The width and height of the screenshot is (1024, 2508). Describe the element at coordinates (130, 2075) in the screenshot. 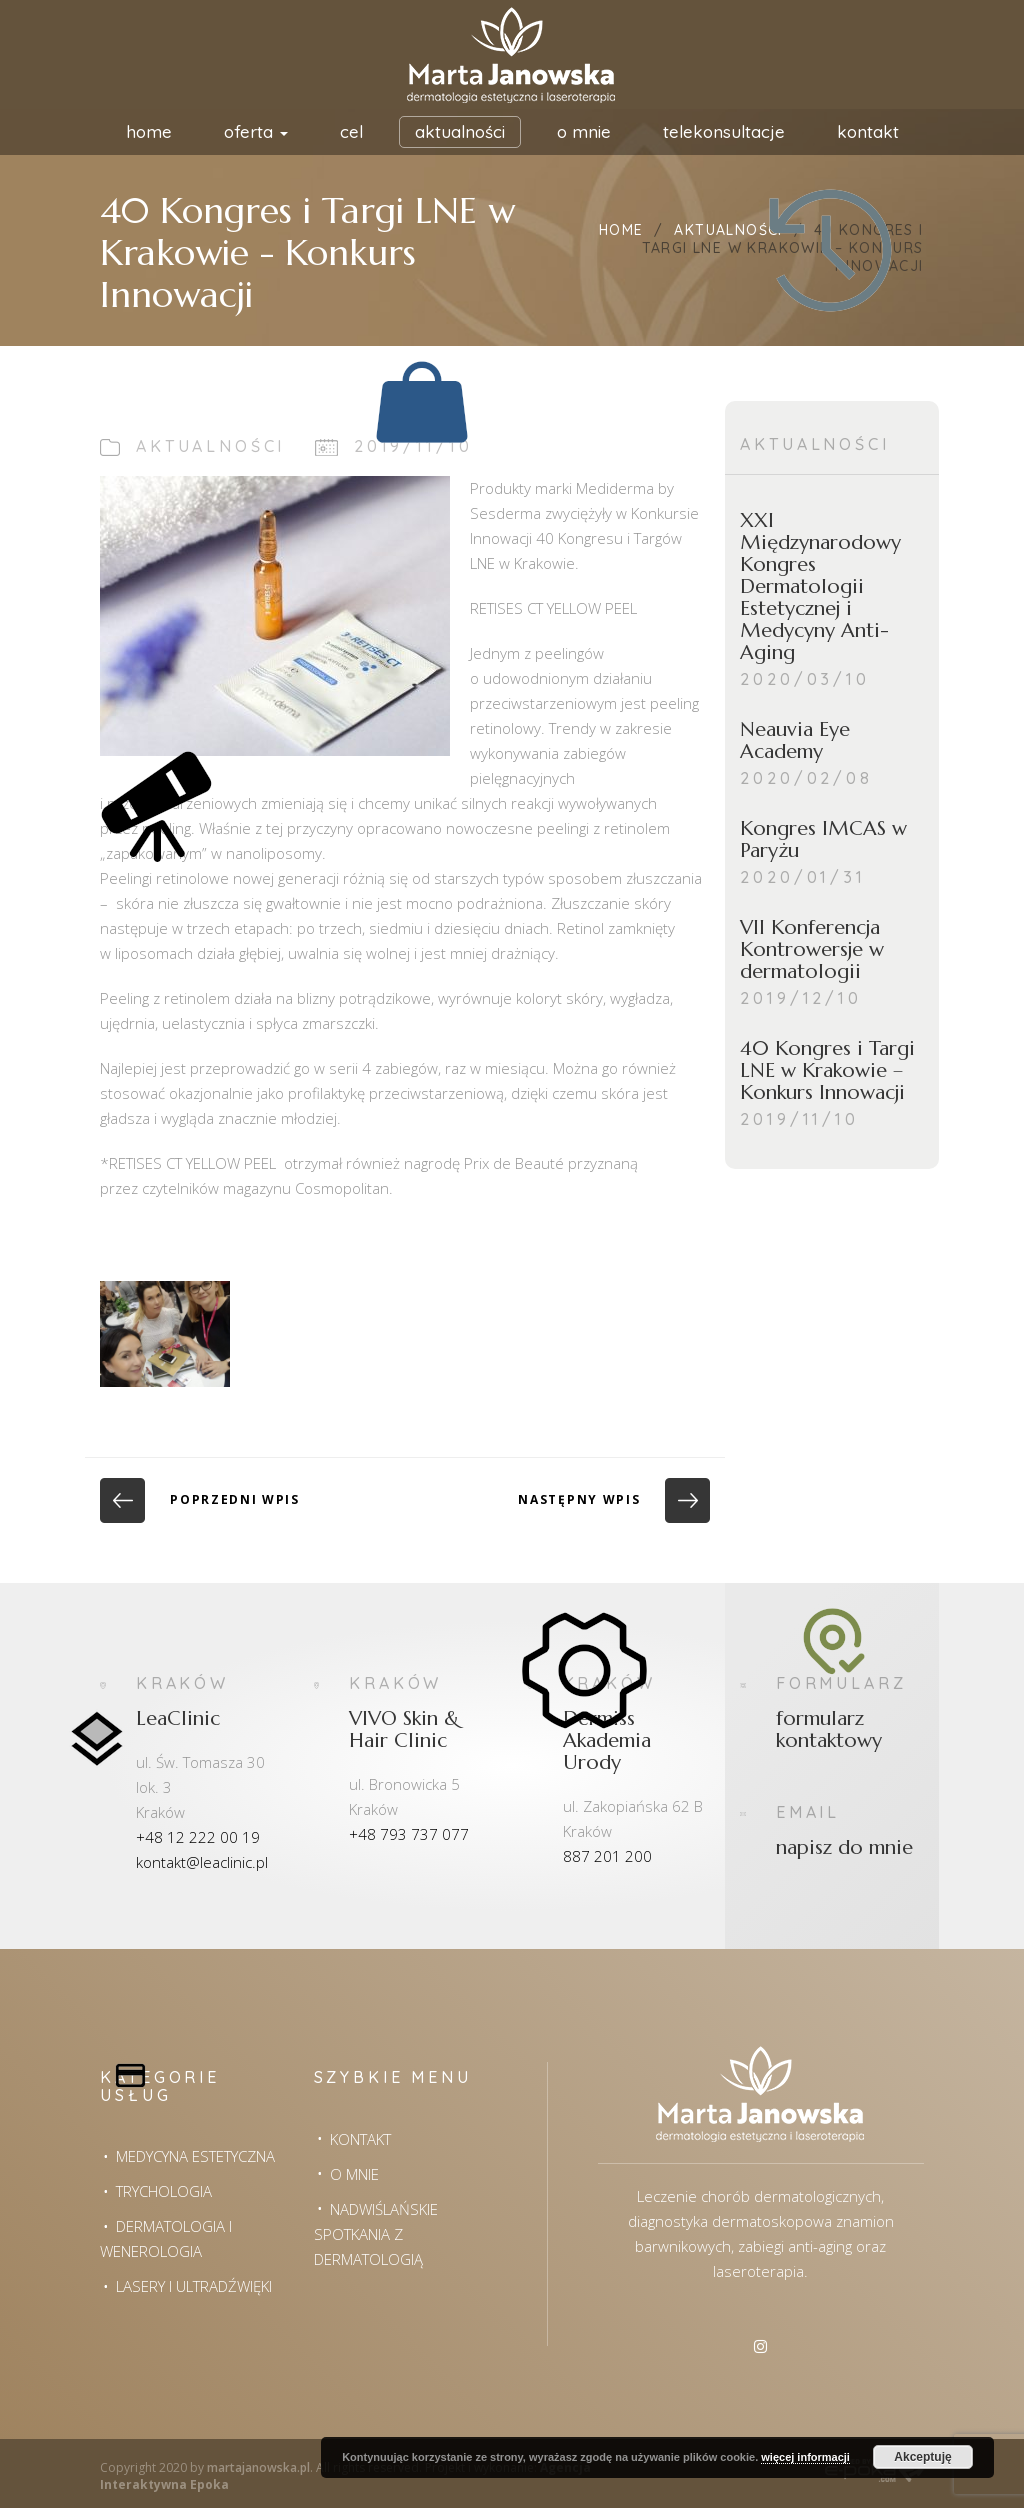

I see `access payment methods` at that location.